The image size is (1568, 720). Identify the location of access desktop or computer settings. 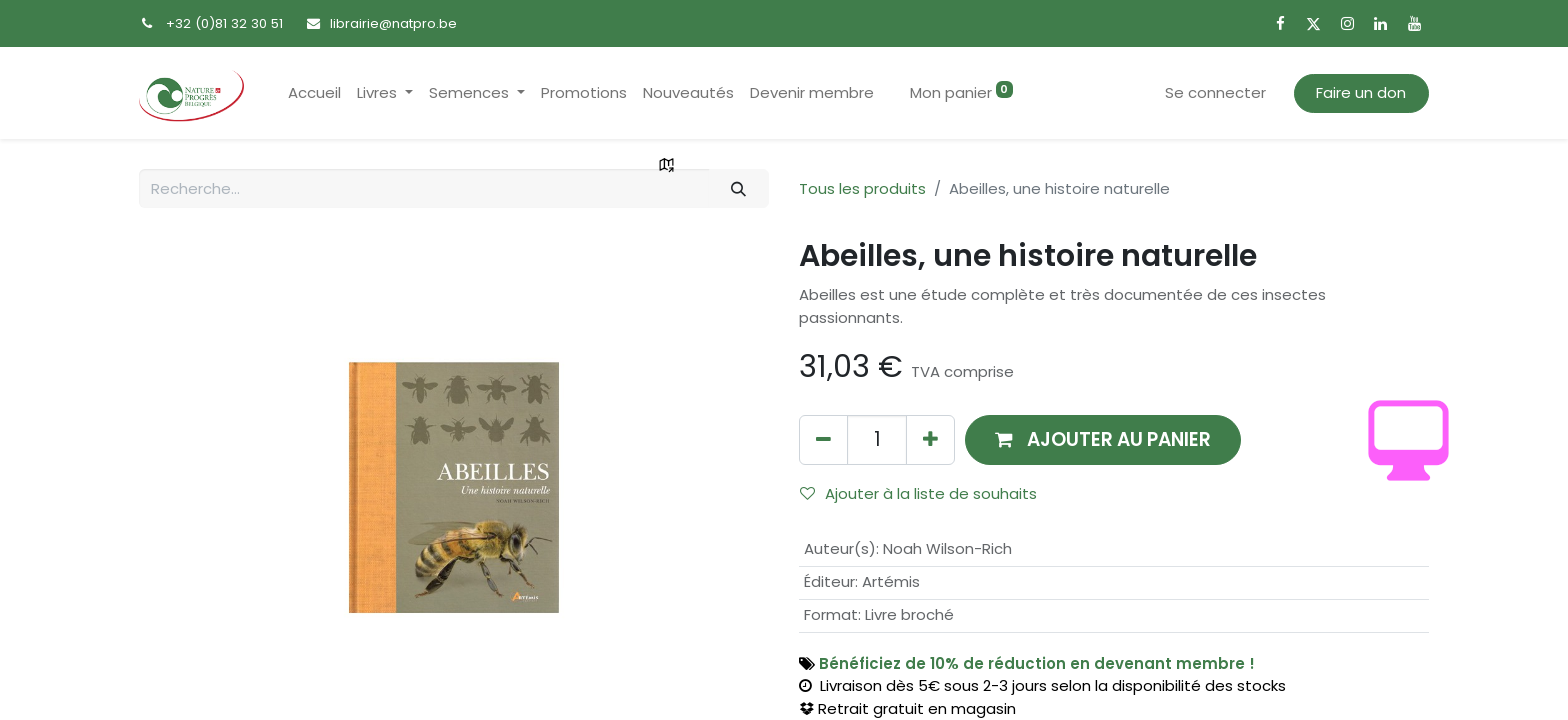
(1408, 440).